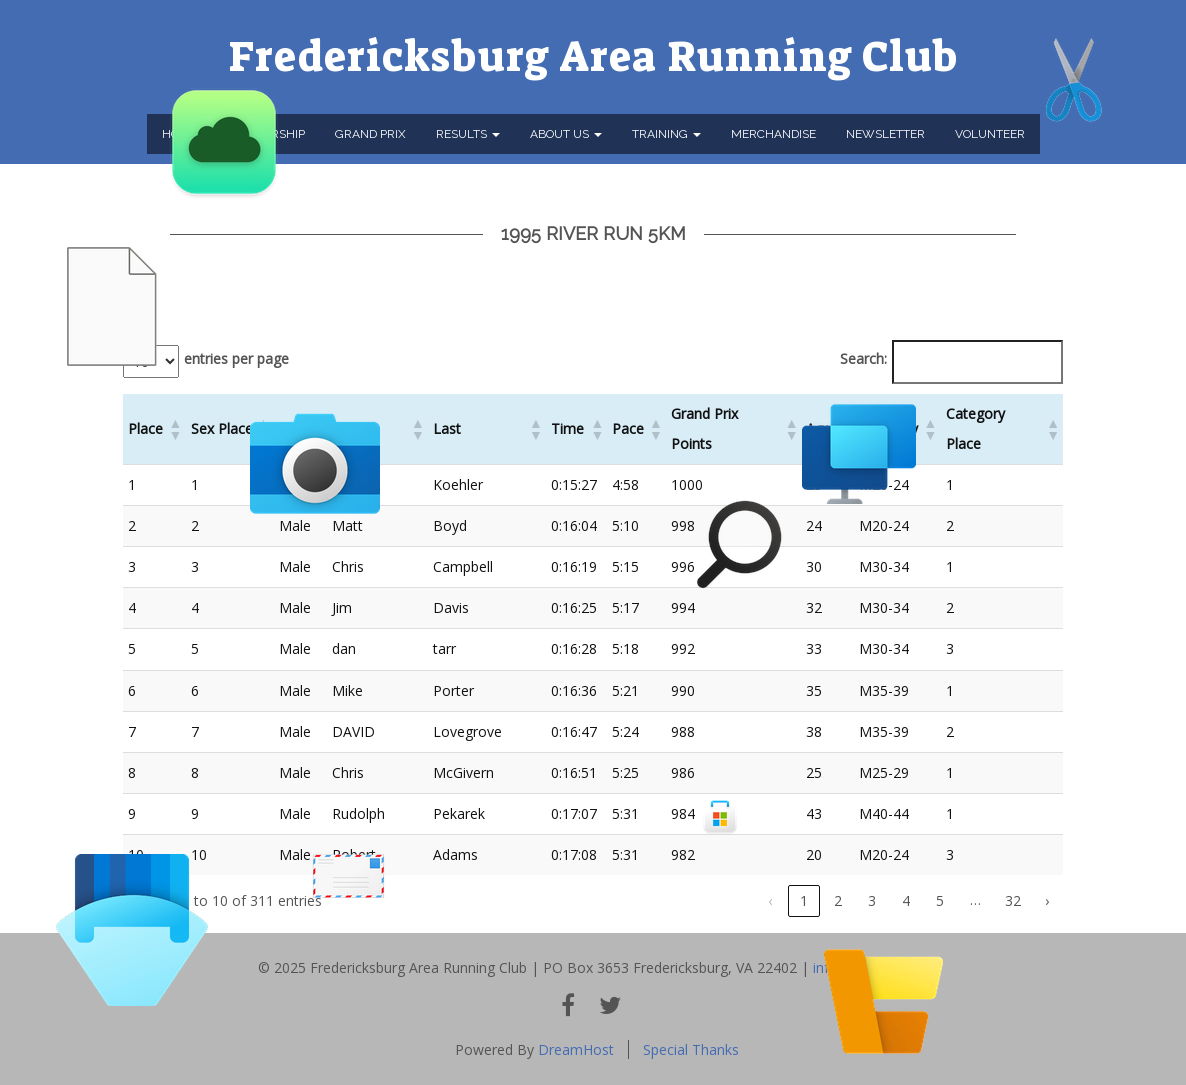 This screenshot has width=1186, height=1085. What do you see at coordinates (720, 817) in the screenshot?
I see `open the Microsoft Store app` at bounding box center [720, 817].